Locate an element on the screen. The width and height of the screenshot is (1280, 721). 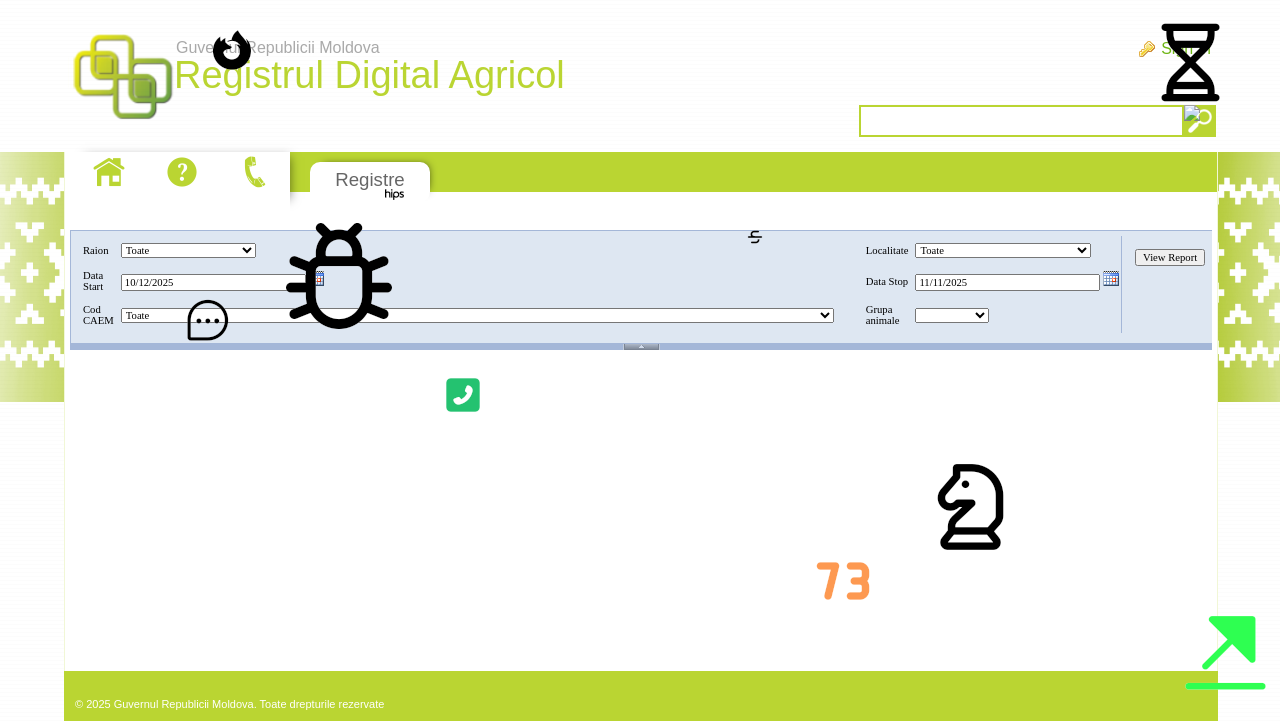
open Mozilla Firefox browser is located at coordinates (232, 50).